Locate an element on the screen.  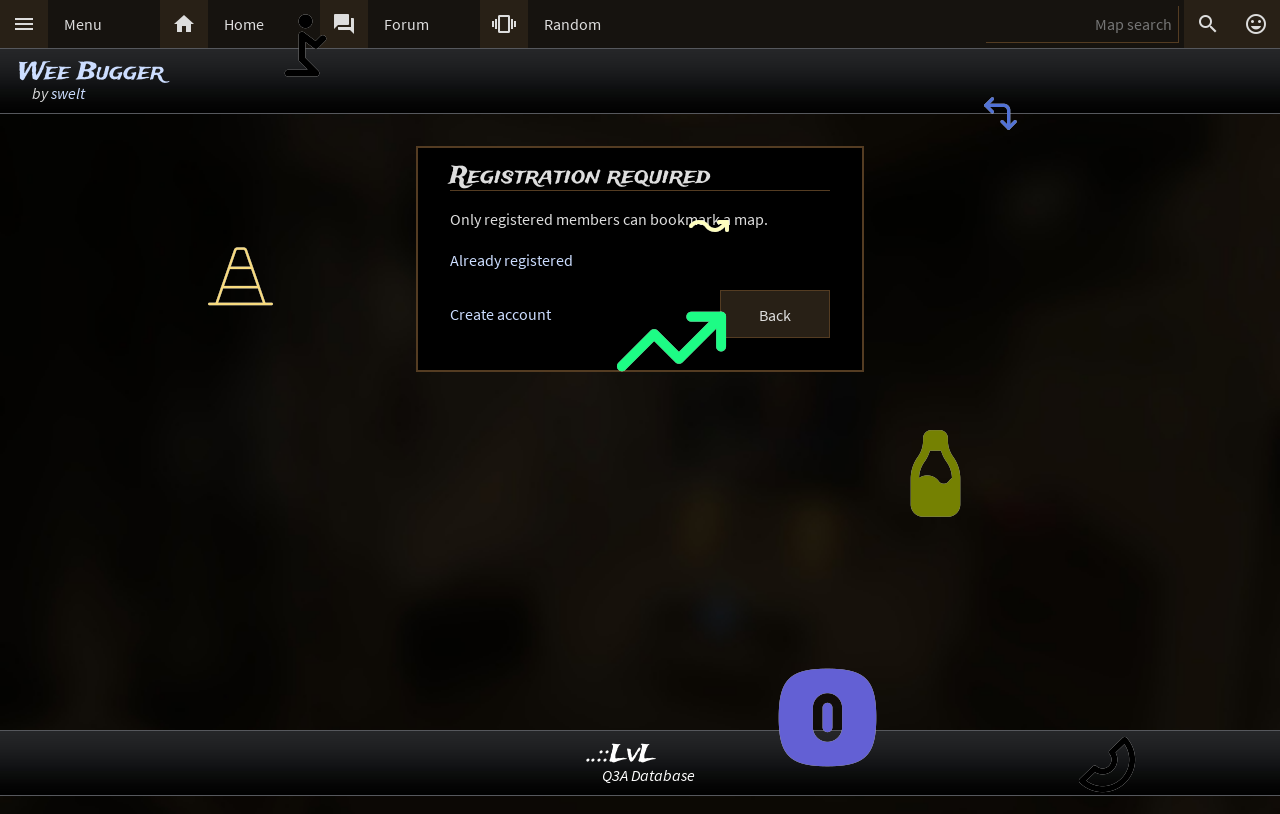
view trending or popular content is located at coordinates (671, 341).